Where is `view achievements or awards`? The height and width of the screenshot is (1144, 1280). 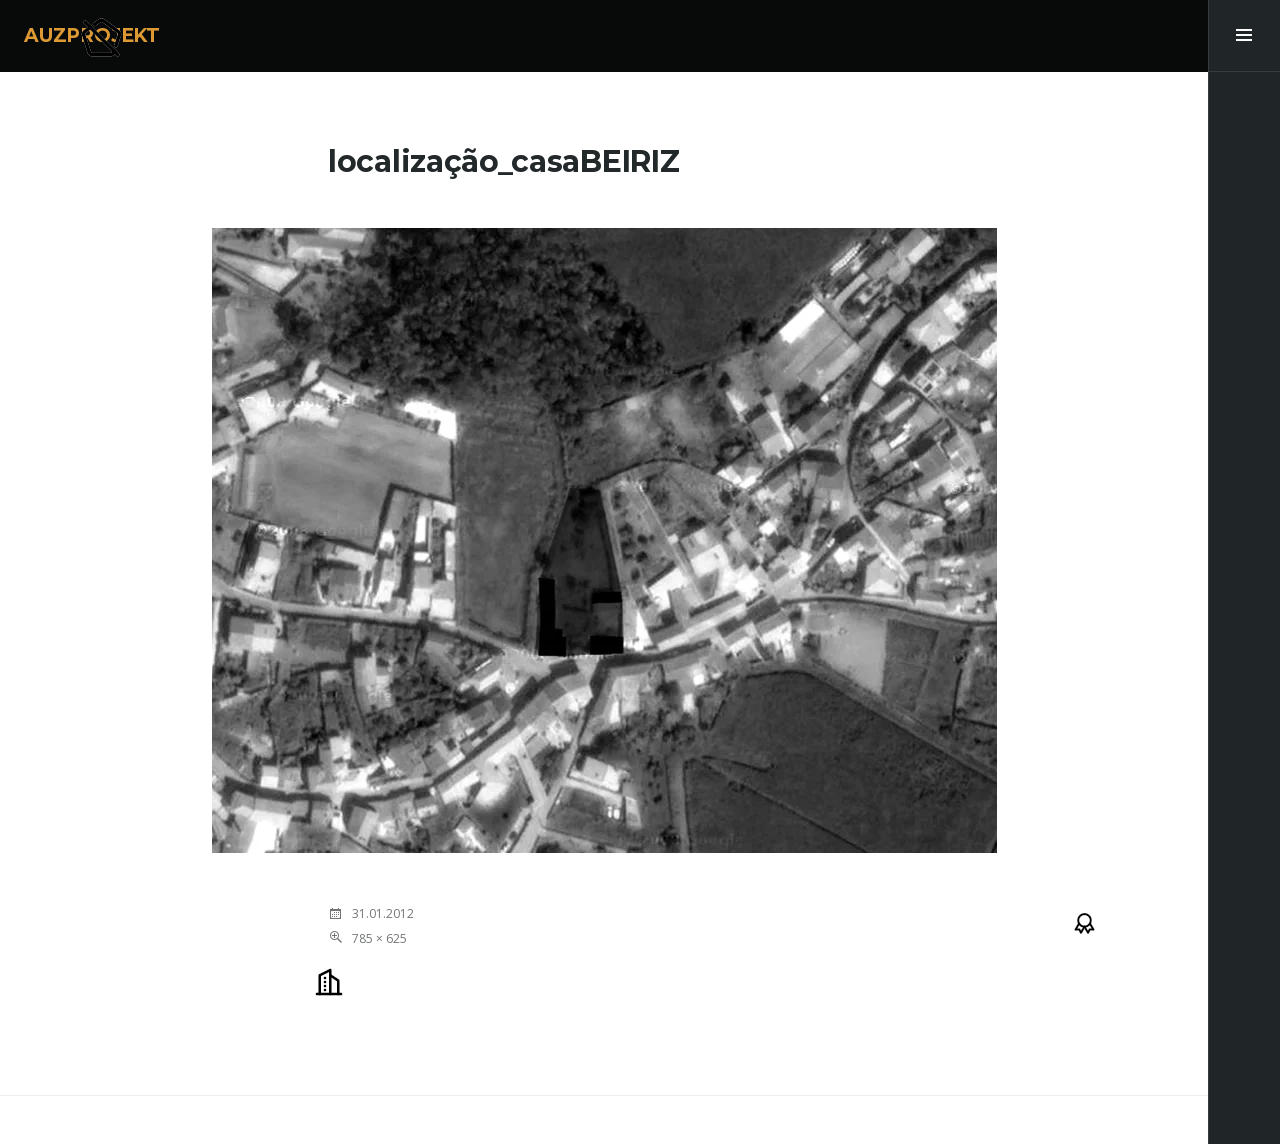
view achievements or awards is located at coordinates (1084, 923).